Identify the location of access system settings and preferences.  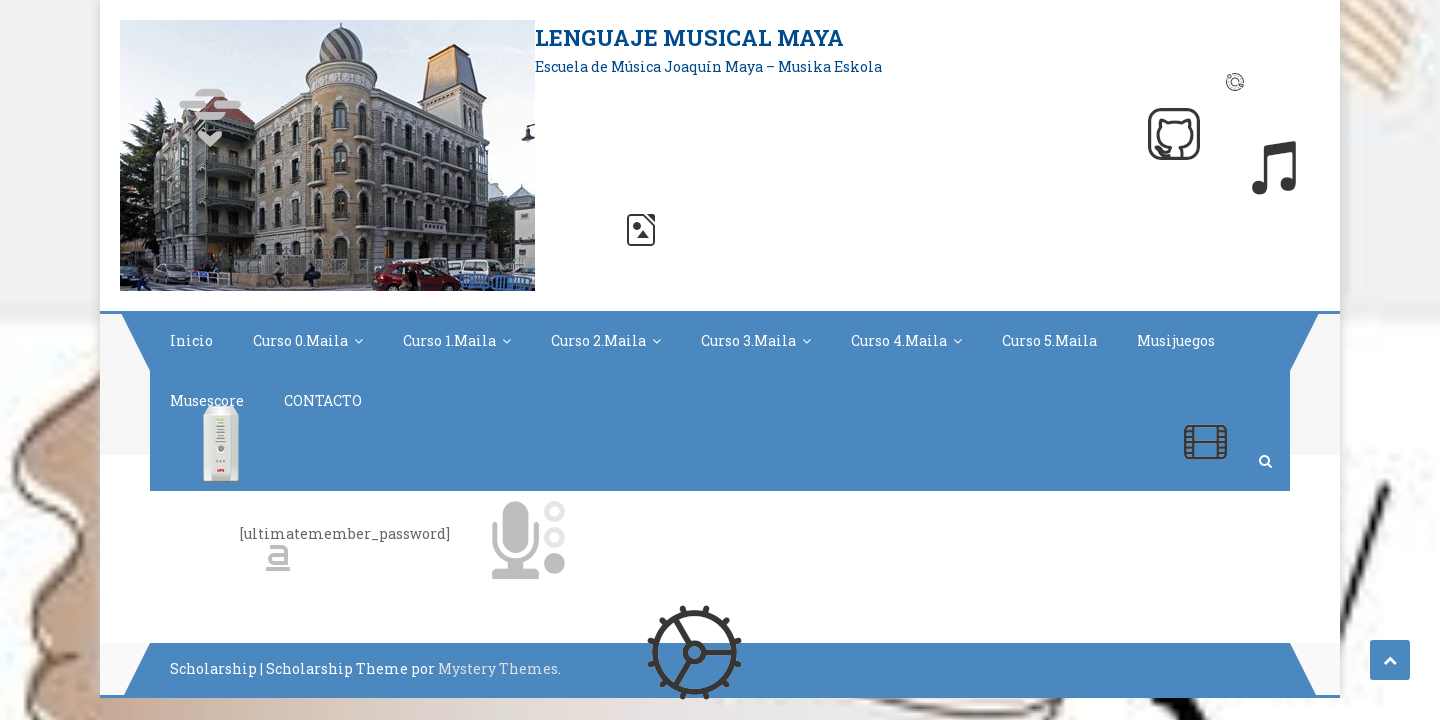
(694, 652).